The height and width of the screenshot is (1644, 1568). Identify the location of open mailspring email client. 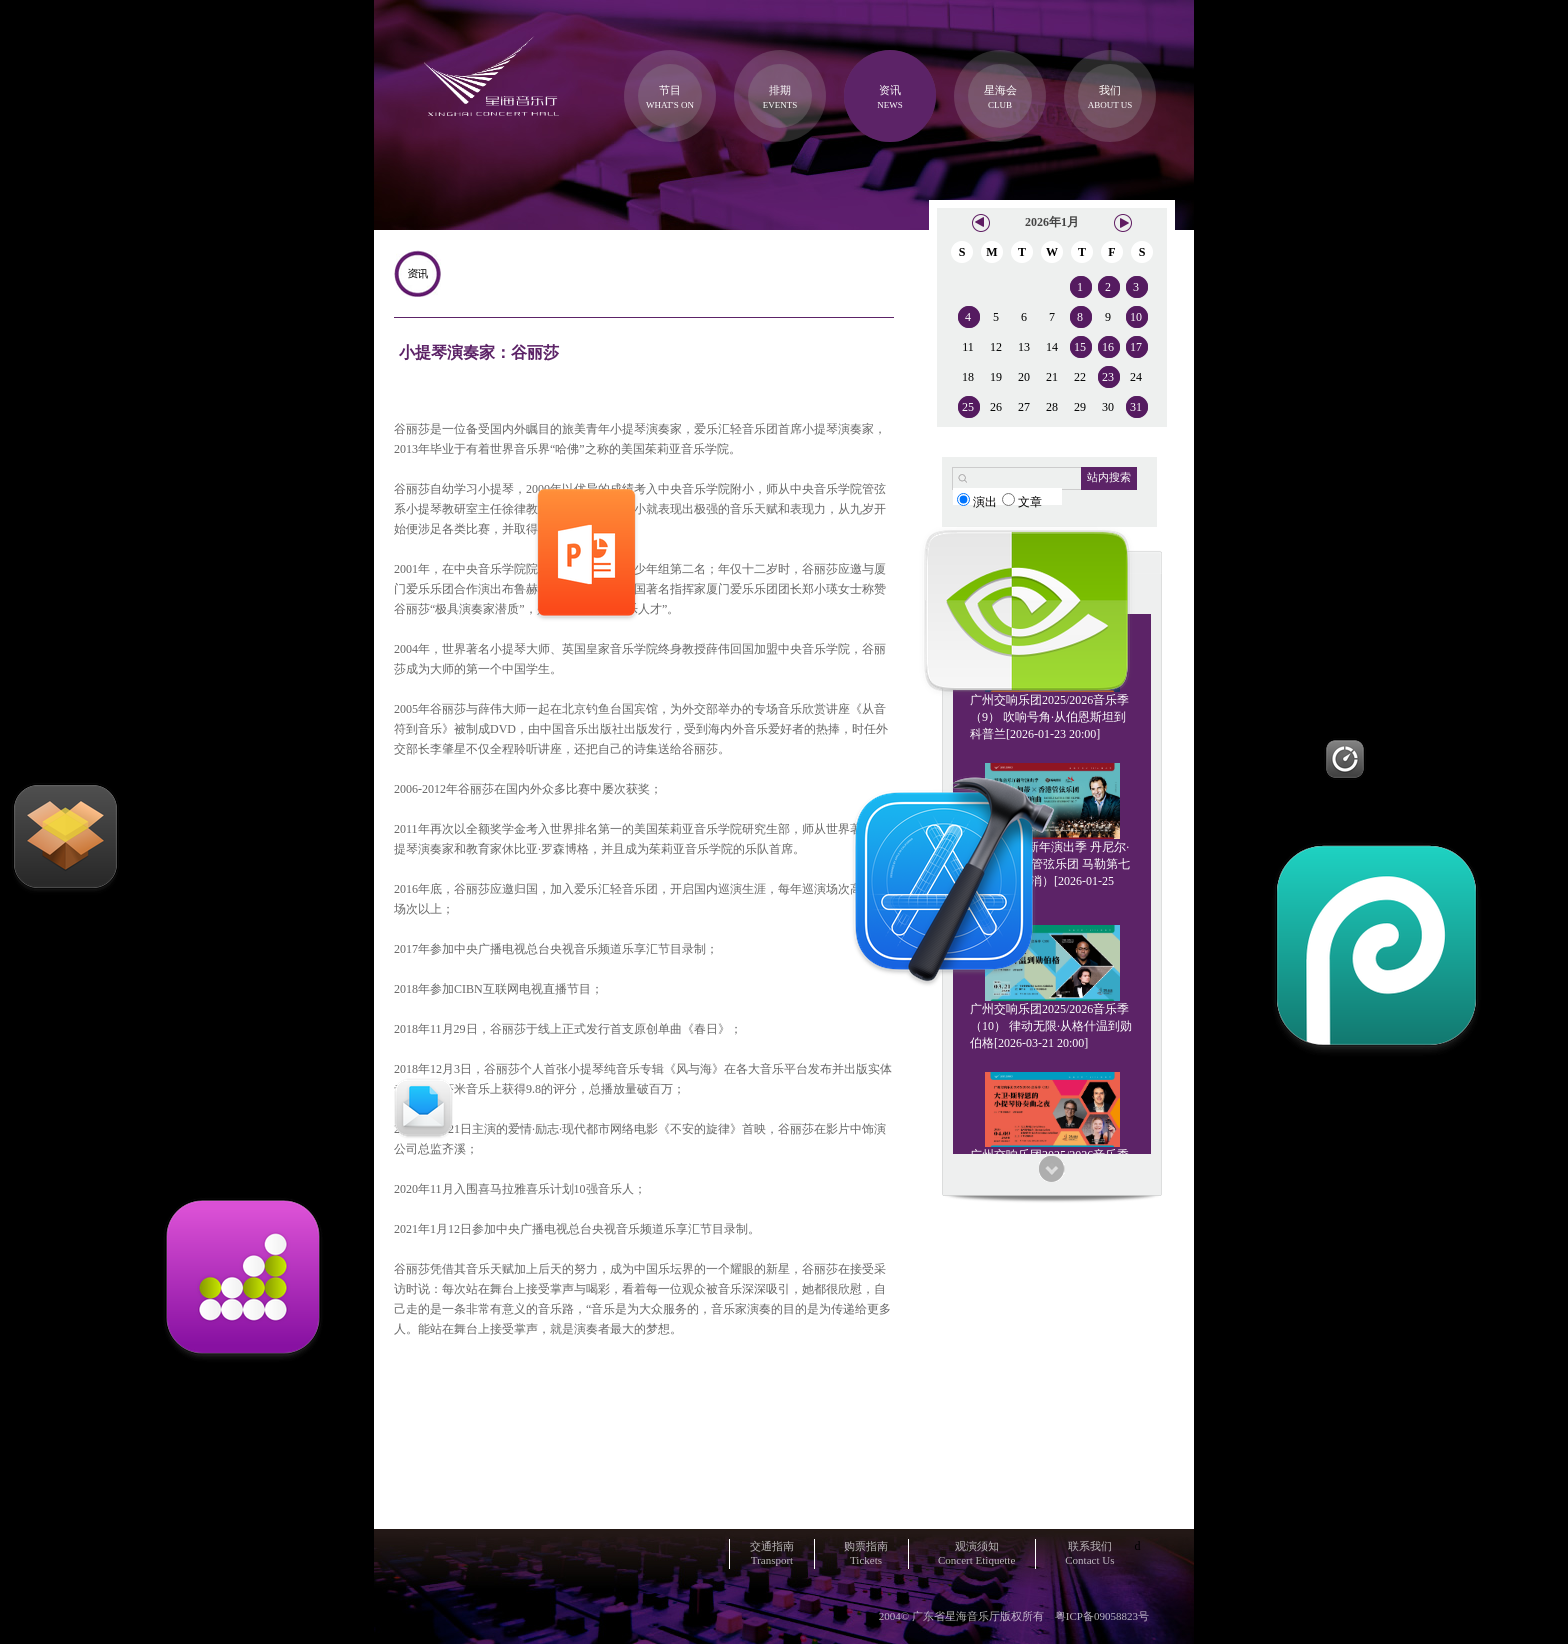
(423, 1107).